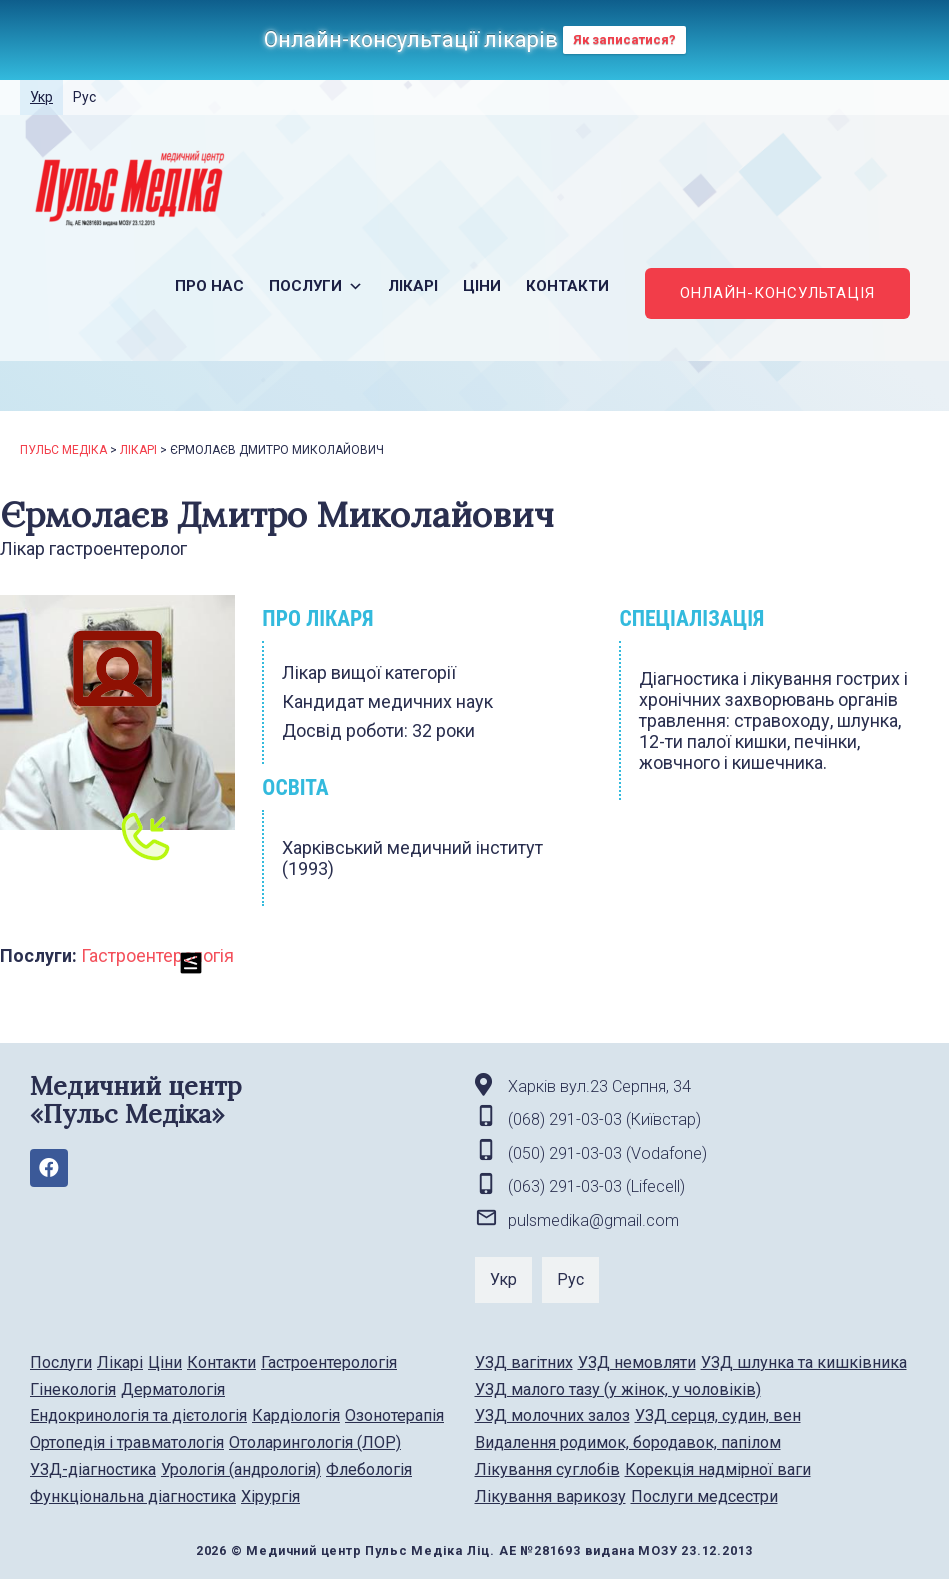 The height and width of the screenshot is (1579, 949). What do you see at coordinates (146, 835) in the screenshot?
I see `incoming call notification` at bounding box center [146, 835].